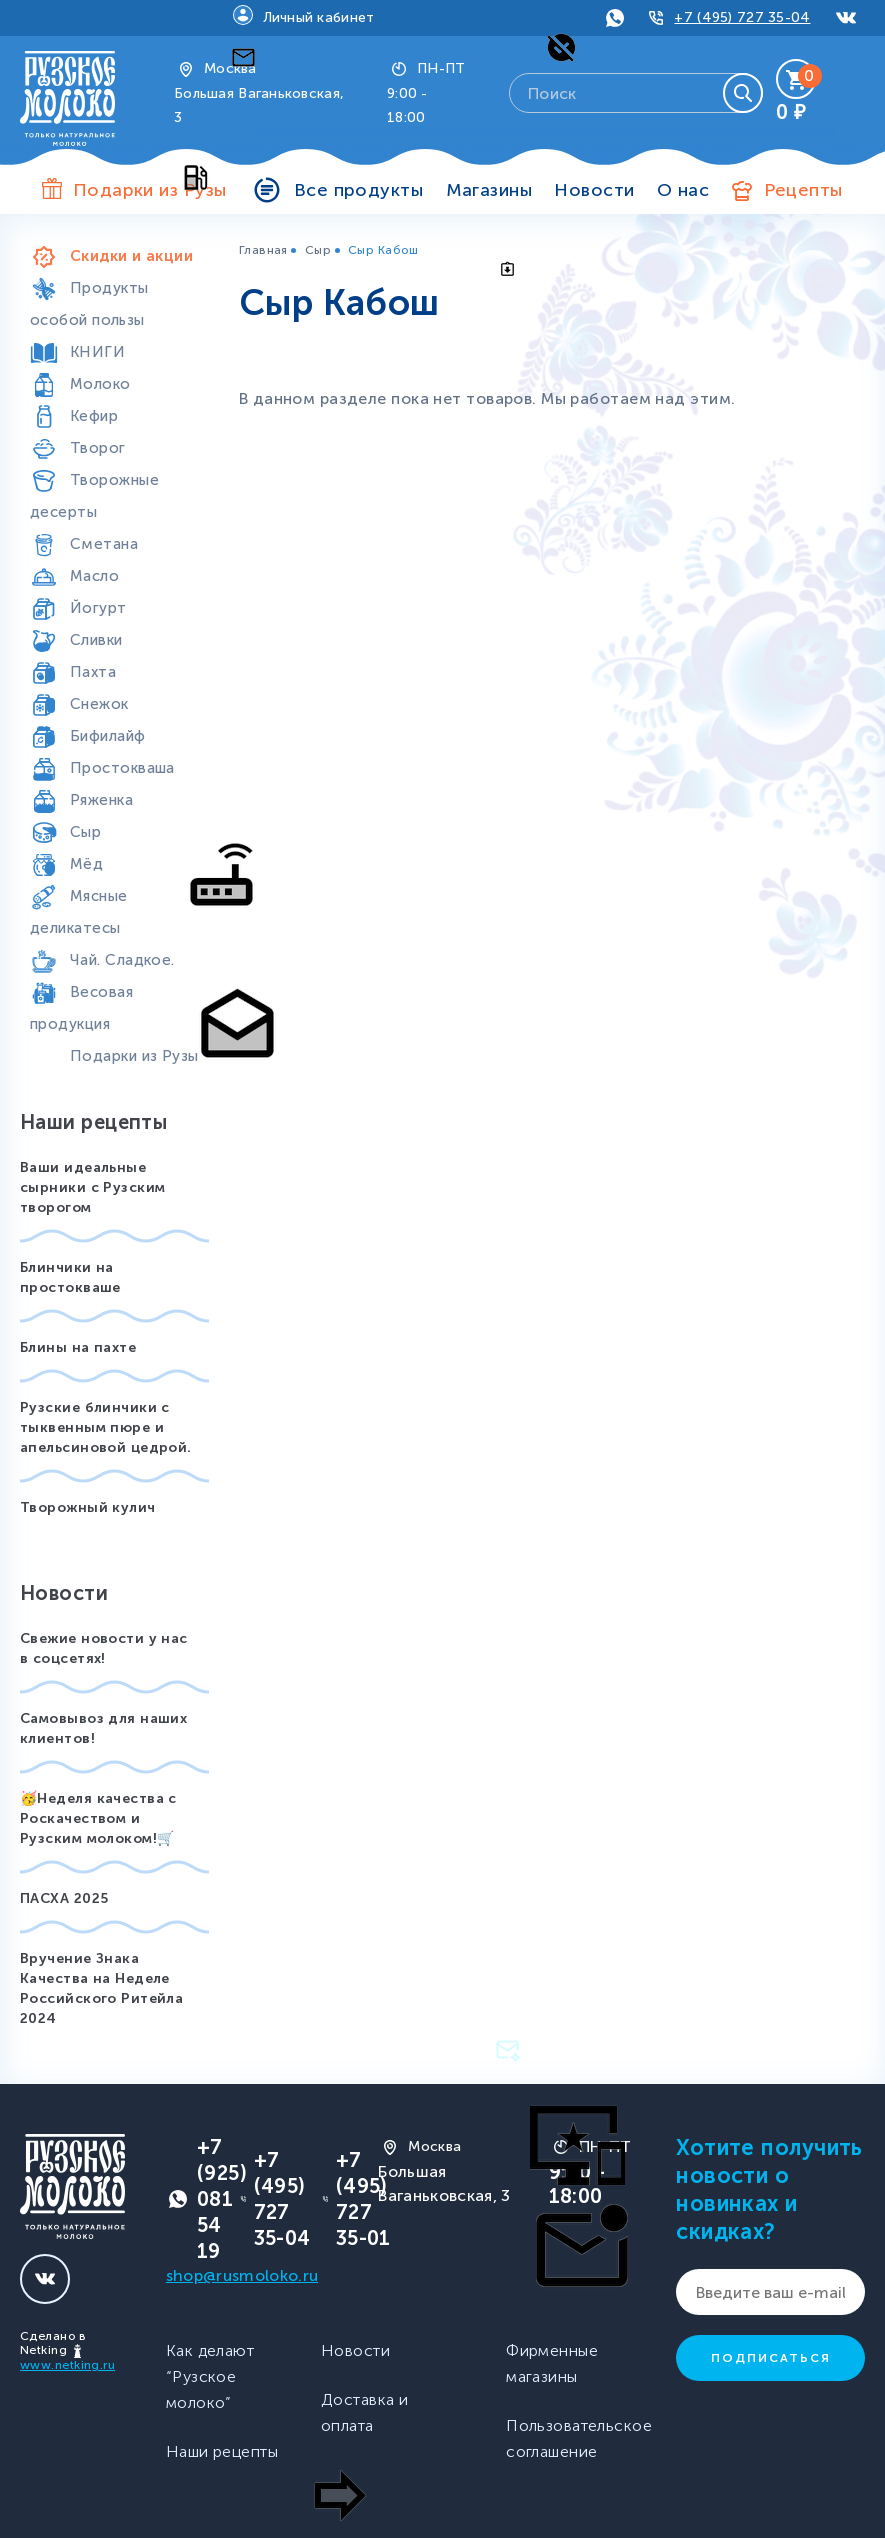 The width and height of the screenshot is (885, 2538). What do you see at coordinates (237, 1028) in the screenshot?
I see `view drafts or unsent messages` at bounding box center [237, 1028].